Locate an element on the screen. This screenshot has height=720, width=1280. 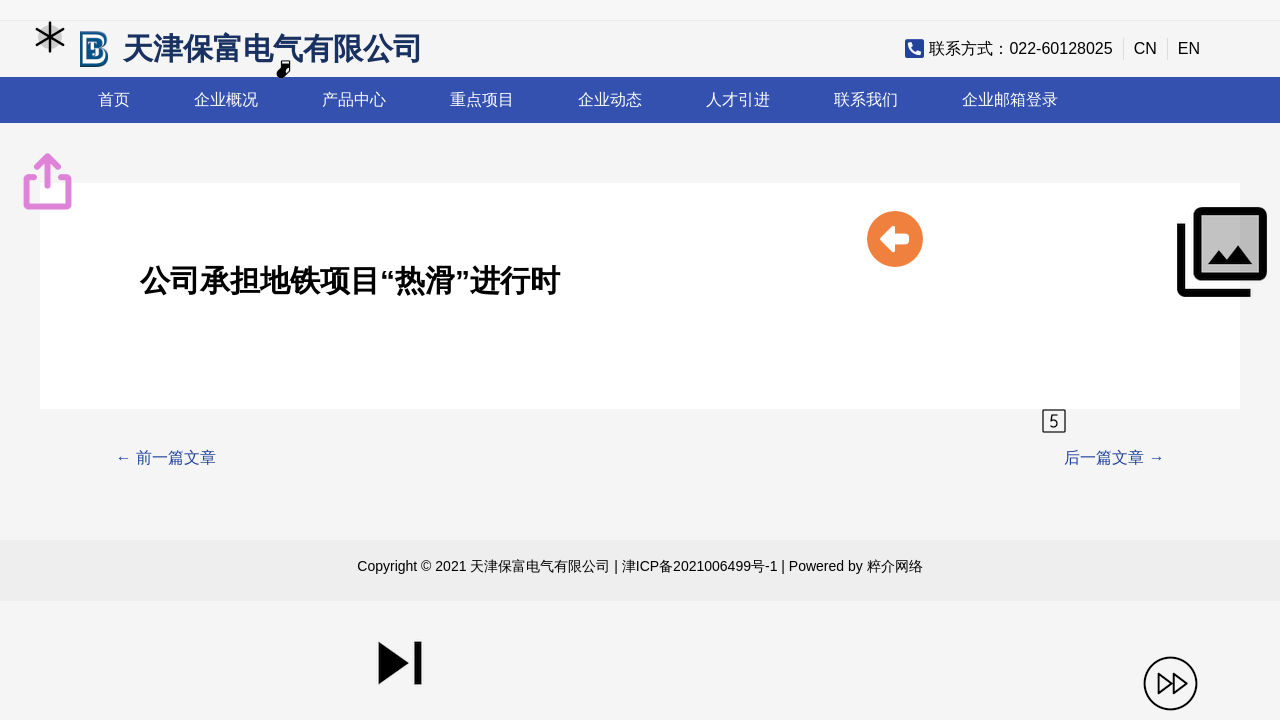
apply filters to images or photos is located at coordinates (1222, 252).